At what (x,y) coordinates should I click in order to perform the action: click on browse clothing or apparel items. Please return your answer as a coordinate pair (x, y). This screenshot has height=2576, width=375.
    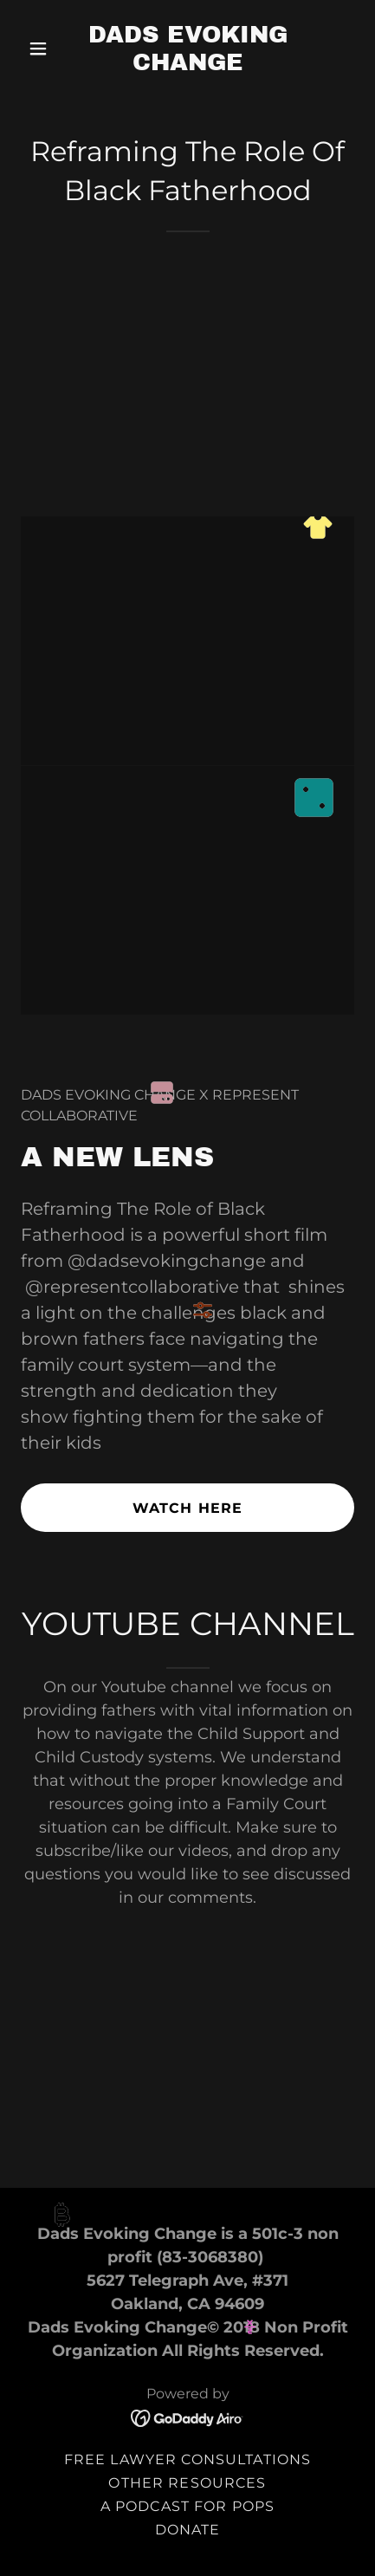
    Looking at the image, I should click on (318, 527).